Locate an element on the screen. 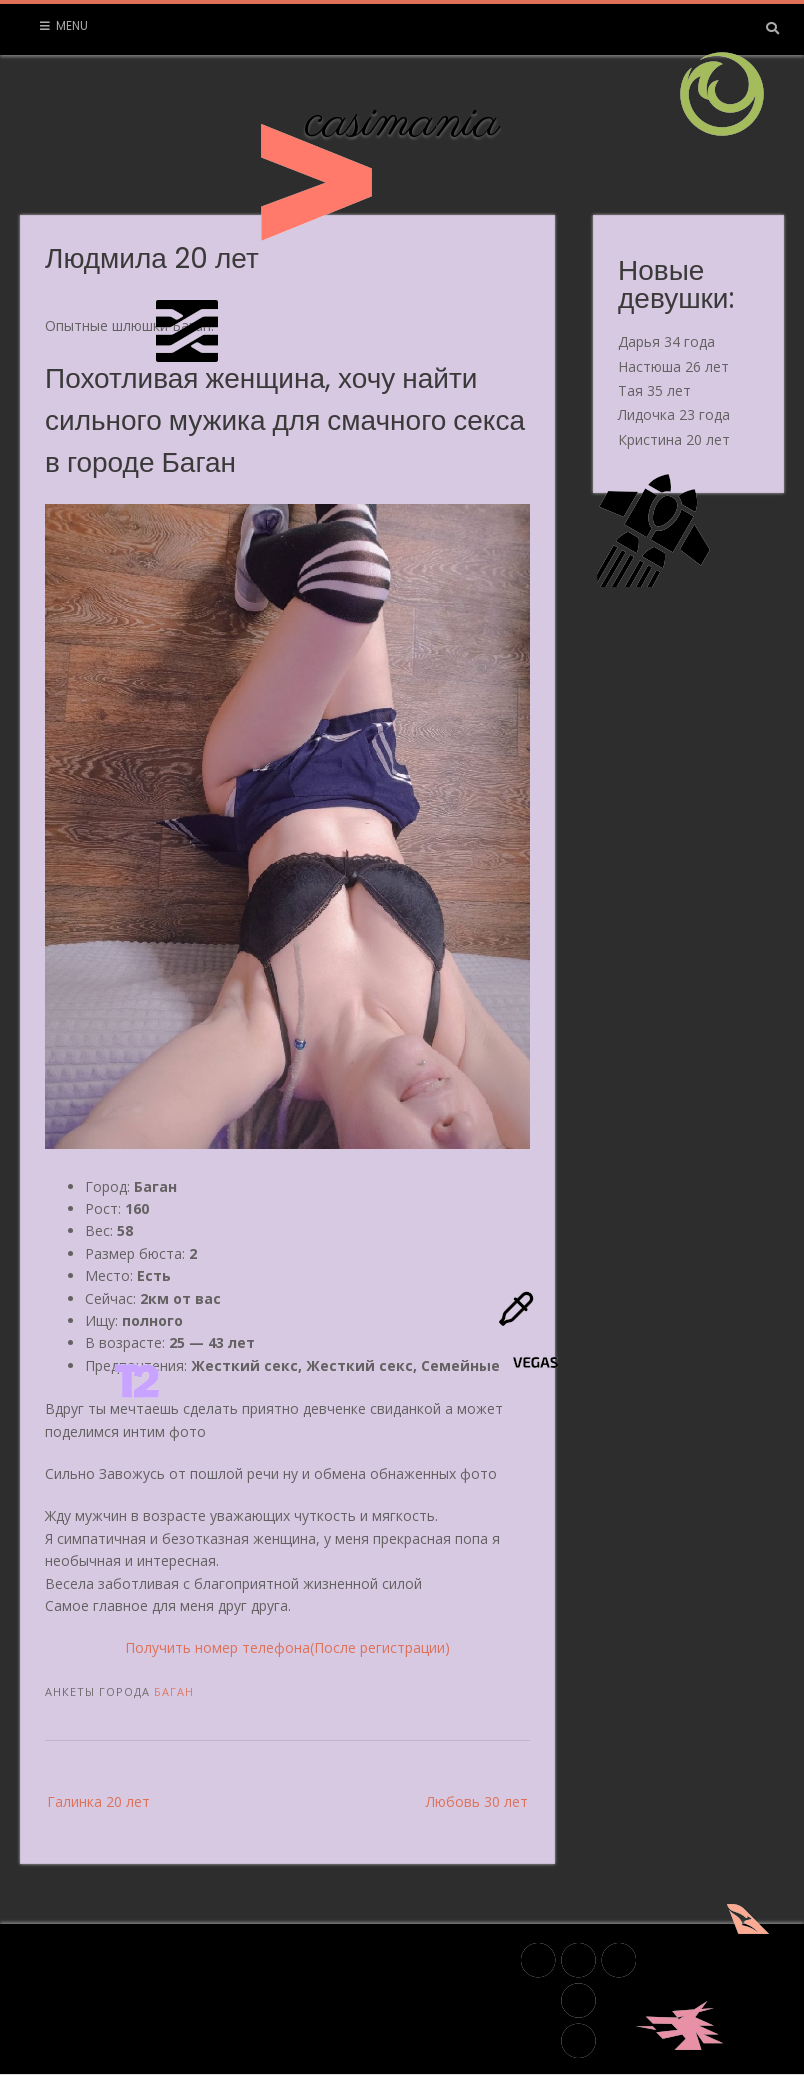 Image resolution: width=804 pixels, height=2098 pixels. visit take-two interactive software website is located at coordinates (137, 1381).